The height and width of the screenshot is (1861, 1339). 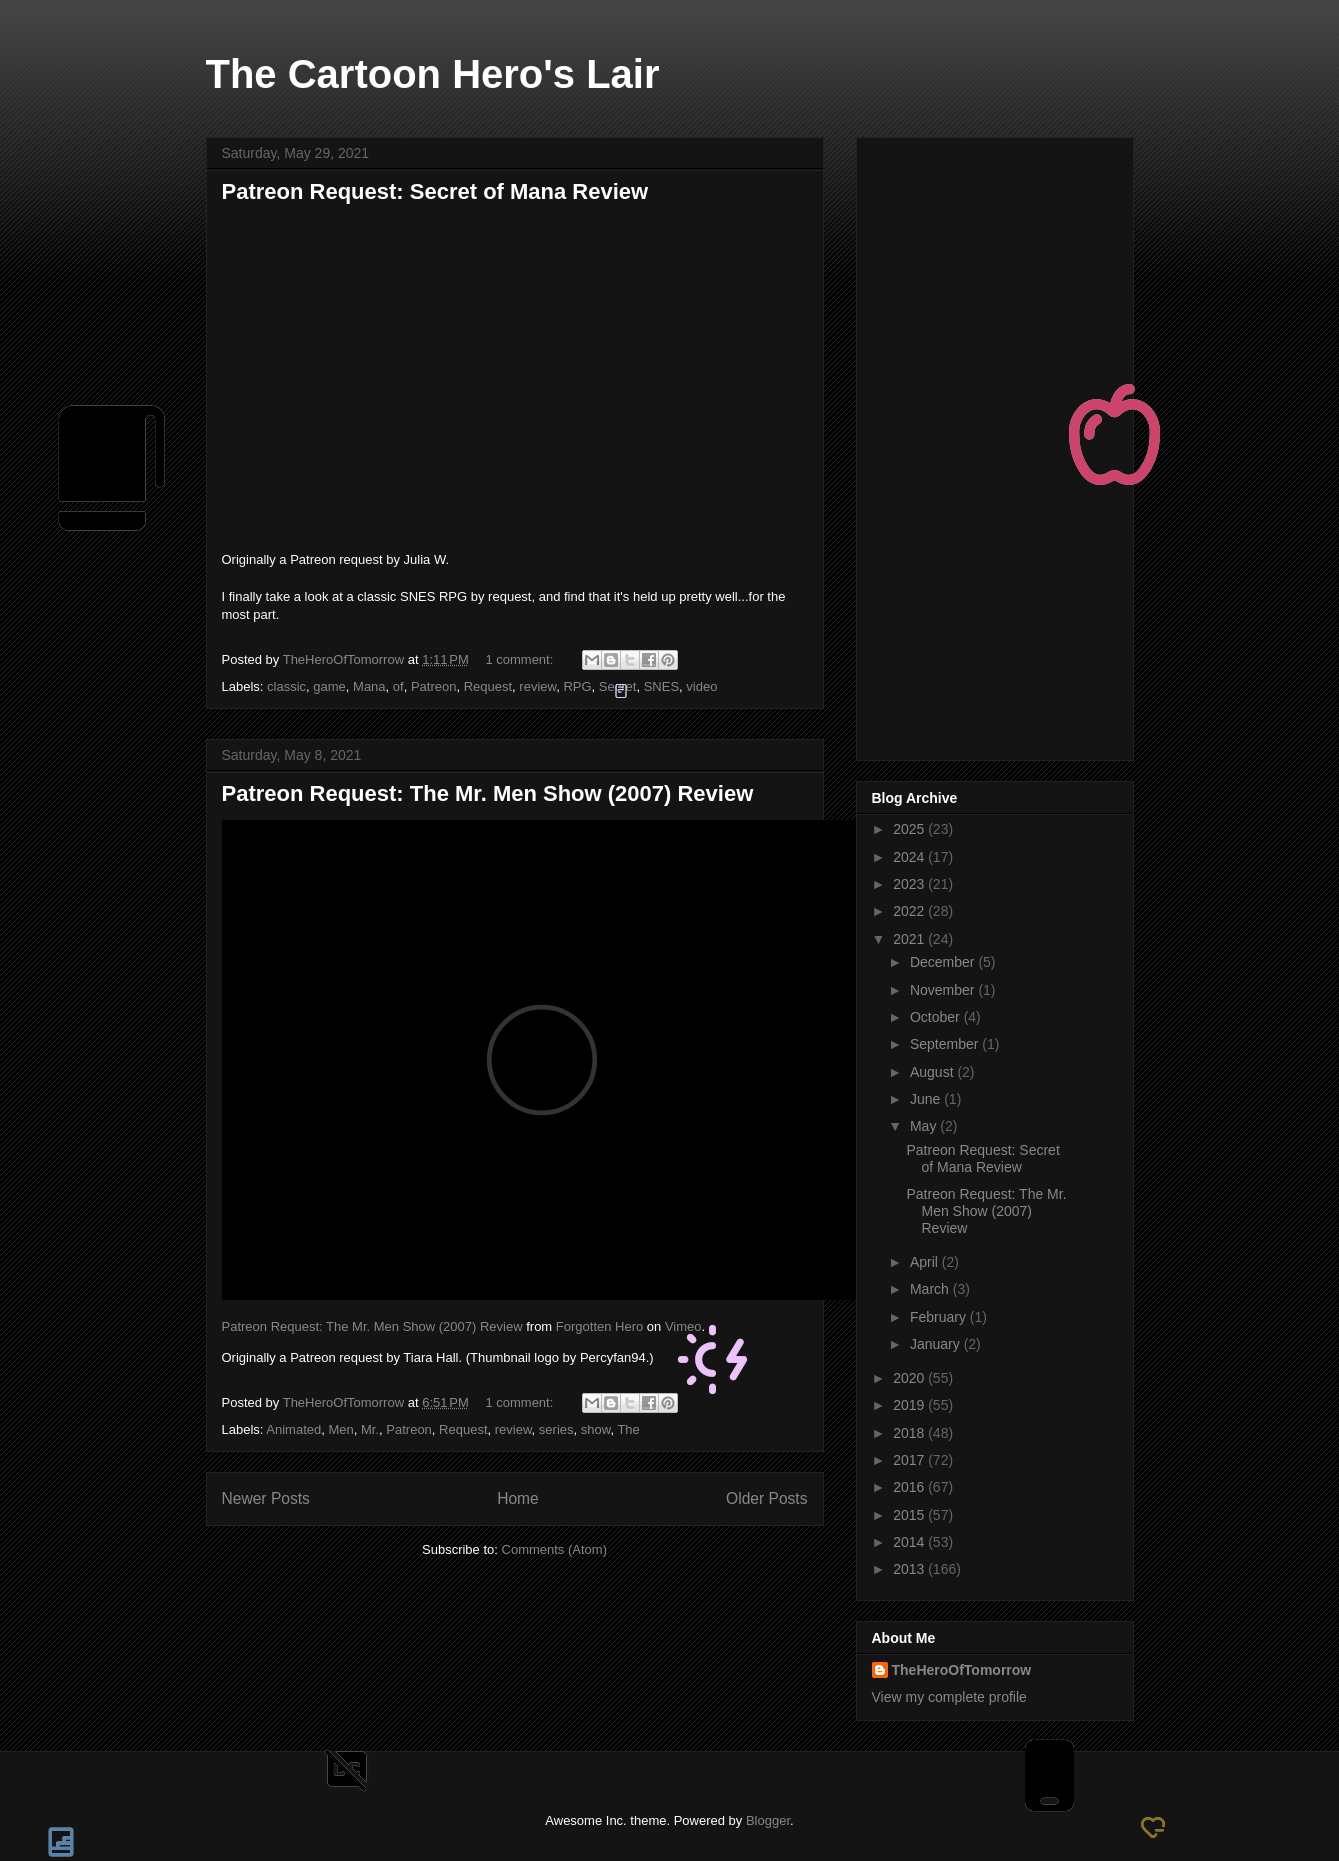 What do you see at coordinates (621, 691) in the screenshot?
I see `open reader mode for distraction-free viewing` at bounding box center [621, 691].